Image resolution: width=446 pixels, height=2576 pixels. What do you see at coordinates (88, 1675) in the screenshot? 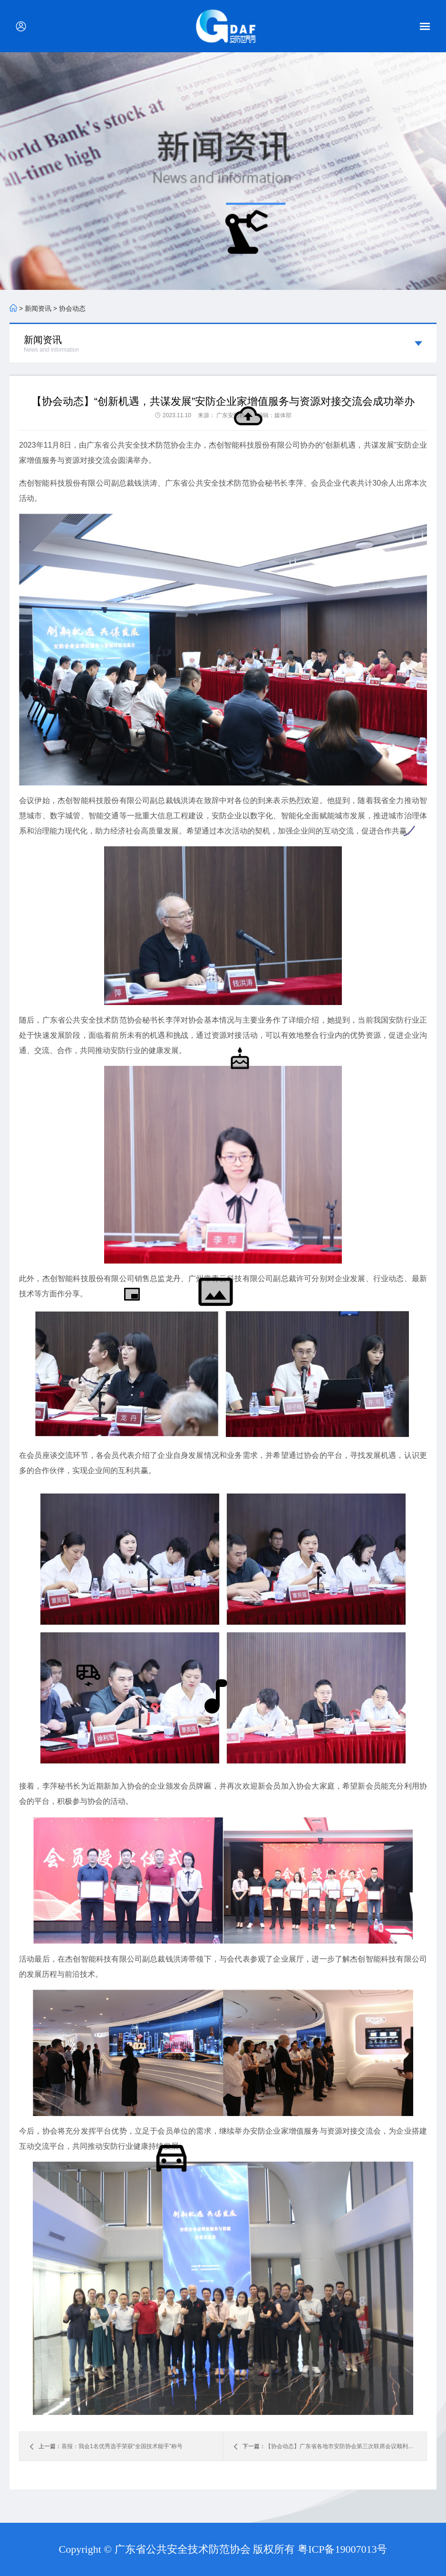
I see `select electric rickshaw as transportation option` at bounding box center [88, 1675].